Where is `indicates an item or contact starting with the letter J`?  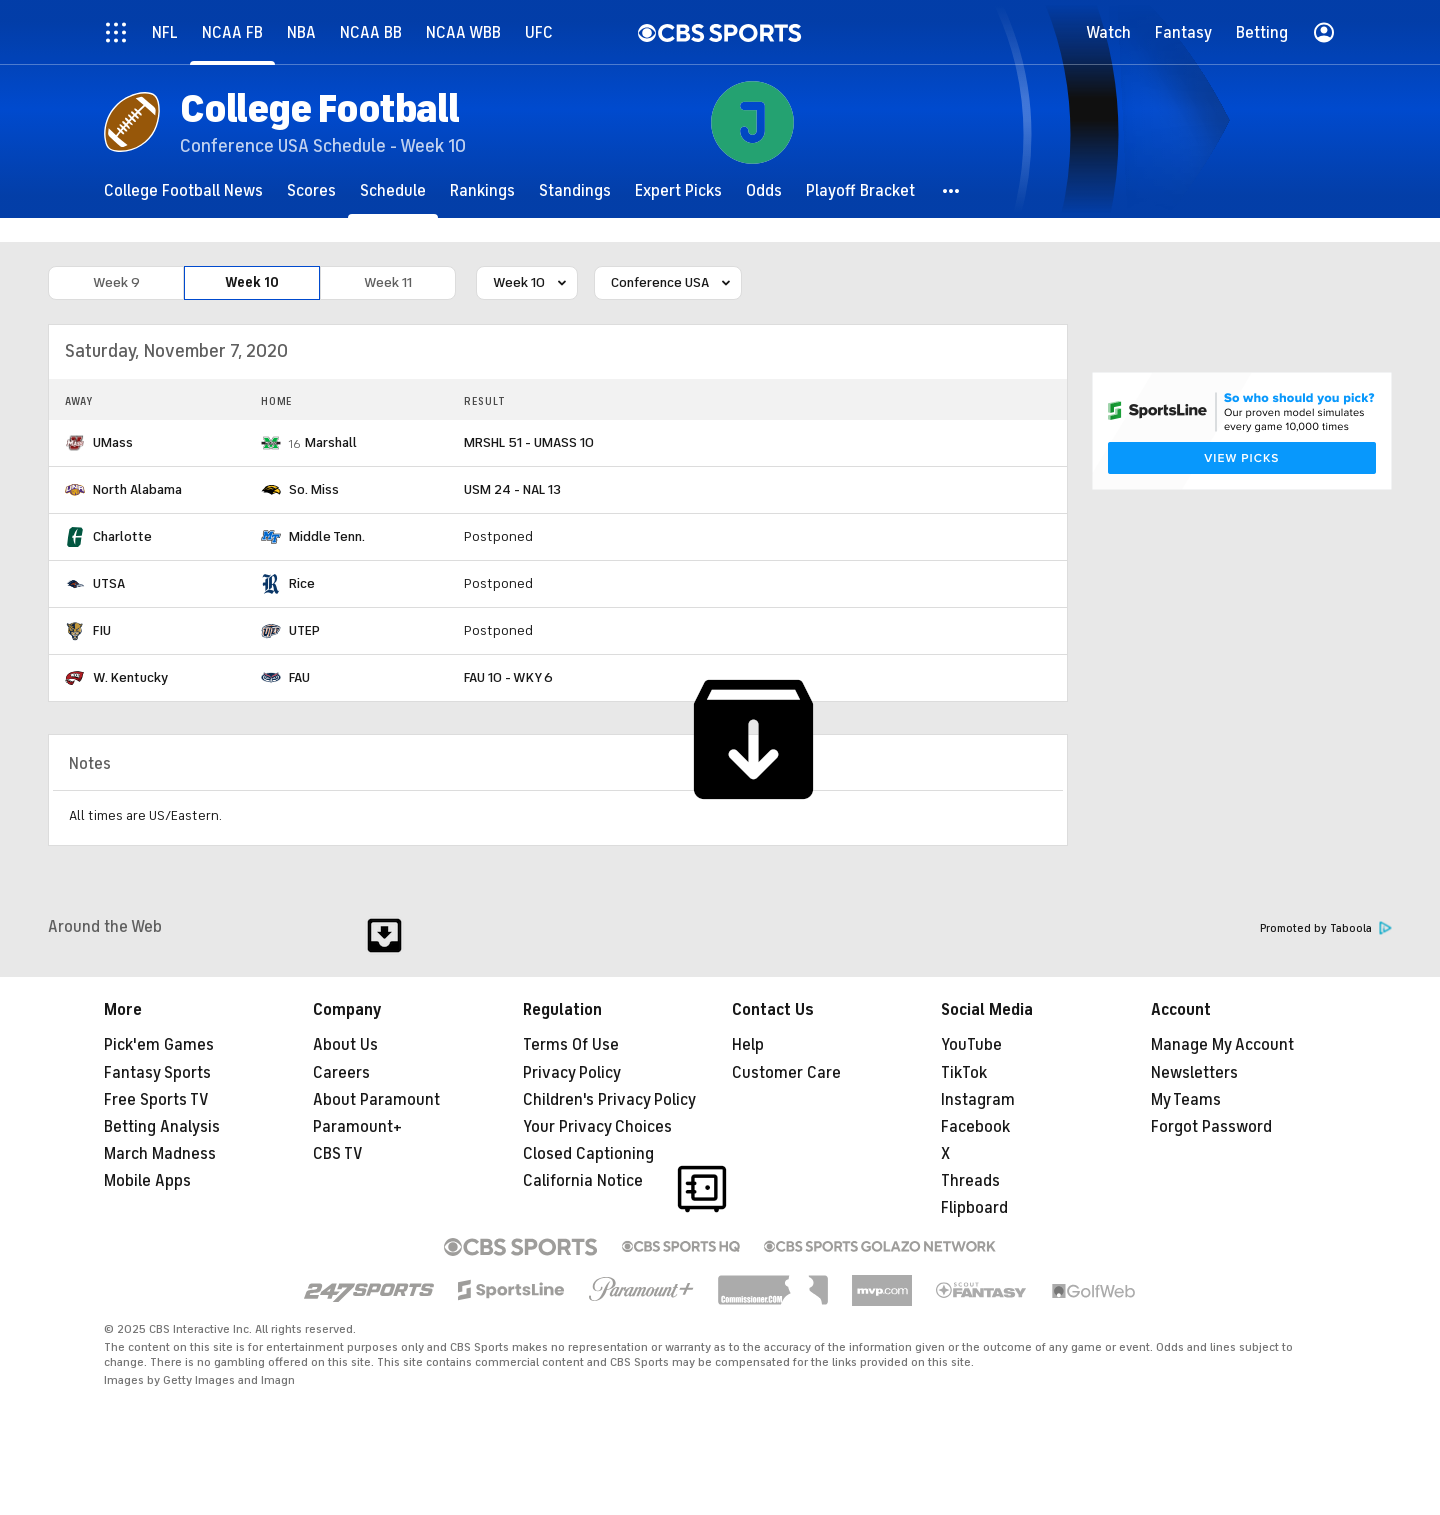
indicates an item or contact starting with the letter J is located at coordinates (752, 122).